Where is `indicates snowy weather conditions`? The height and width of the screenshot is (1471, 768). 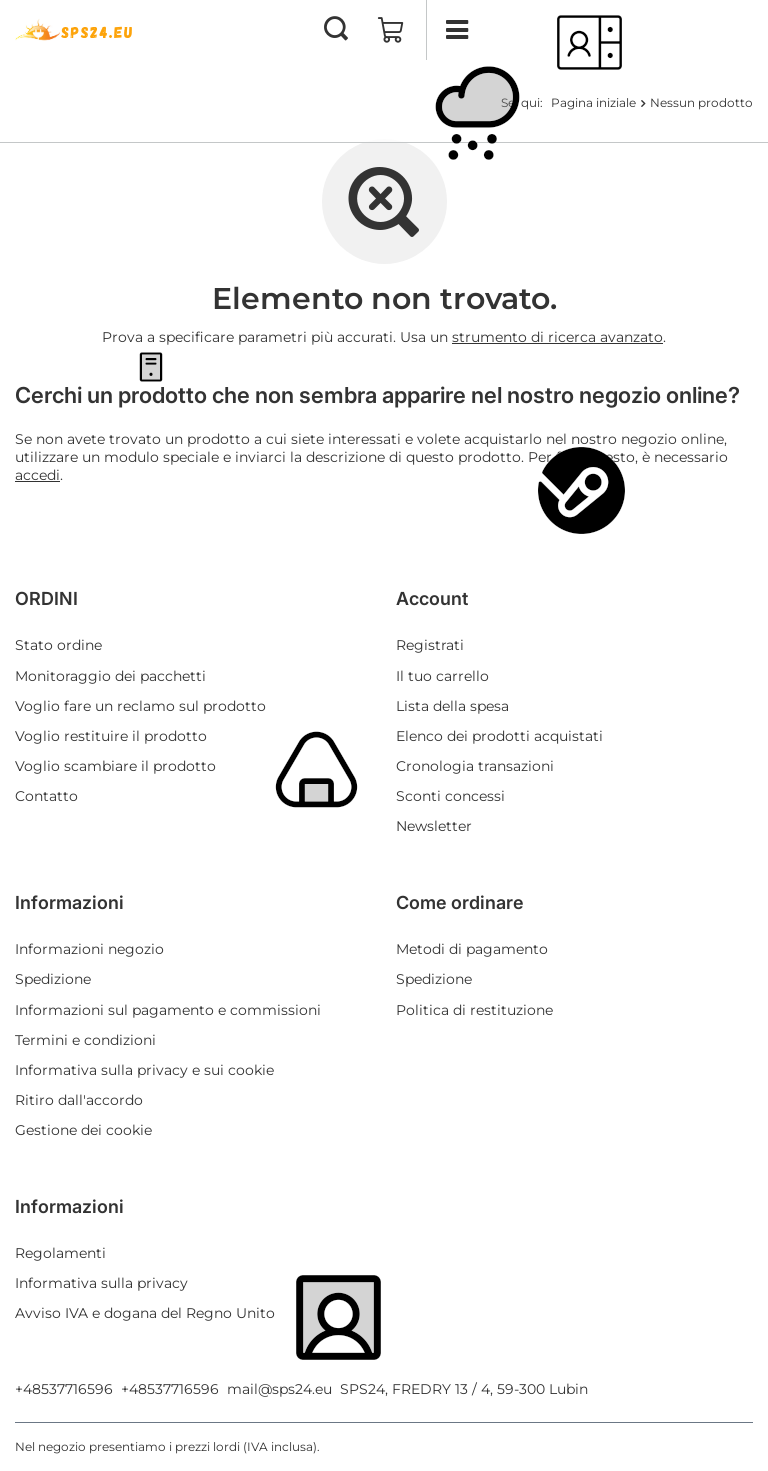
indicates snowy weather conditions is located at coordinates (477, 111).